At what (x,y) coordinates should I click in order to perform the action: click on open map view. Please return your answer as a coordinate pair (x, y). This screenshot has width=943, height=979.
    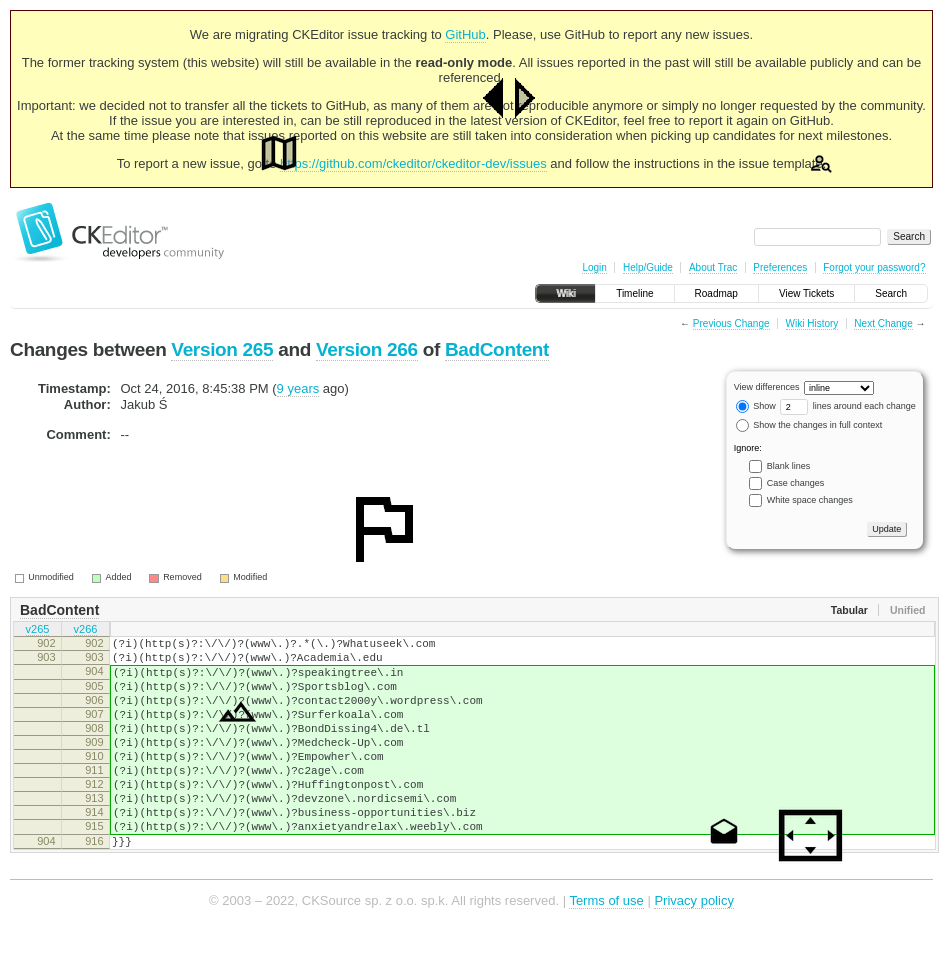
    Looking at the image, I should click on (279, 153).